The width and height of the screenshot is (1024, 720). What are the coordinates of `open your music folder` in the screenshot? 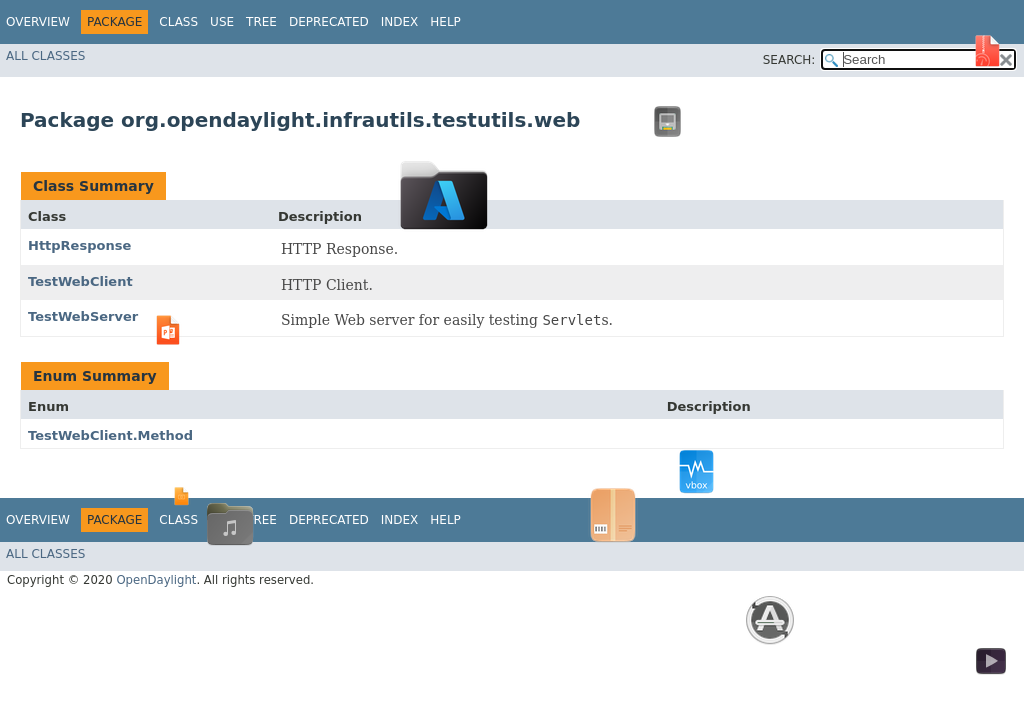 It's located at (230, 524).